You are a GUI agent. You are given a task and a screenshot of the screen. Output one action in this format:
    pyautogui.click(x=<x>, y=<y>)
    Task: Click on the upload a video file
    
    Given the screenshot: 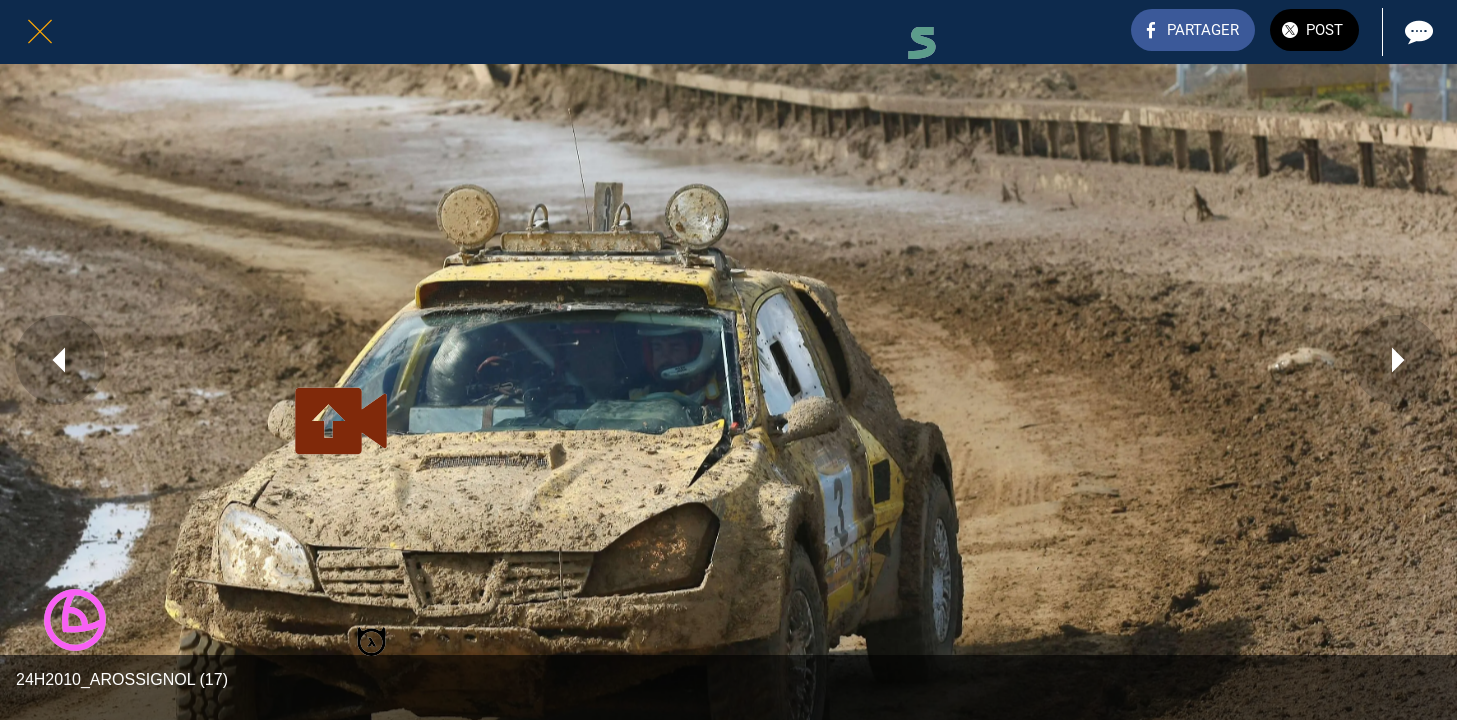 What is the action you would take?
    pyautogui.click(x=341, y=421)
    